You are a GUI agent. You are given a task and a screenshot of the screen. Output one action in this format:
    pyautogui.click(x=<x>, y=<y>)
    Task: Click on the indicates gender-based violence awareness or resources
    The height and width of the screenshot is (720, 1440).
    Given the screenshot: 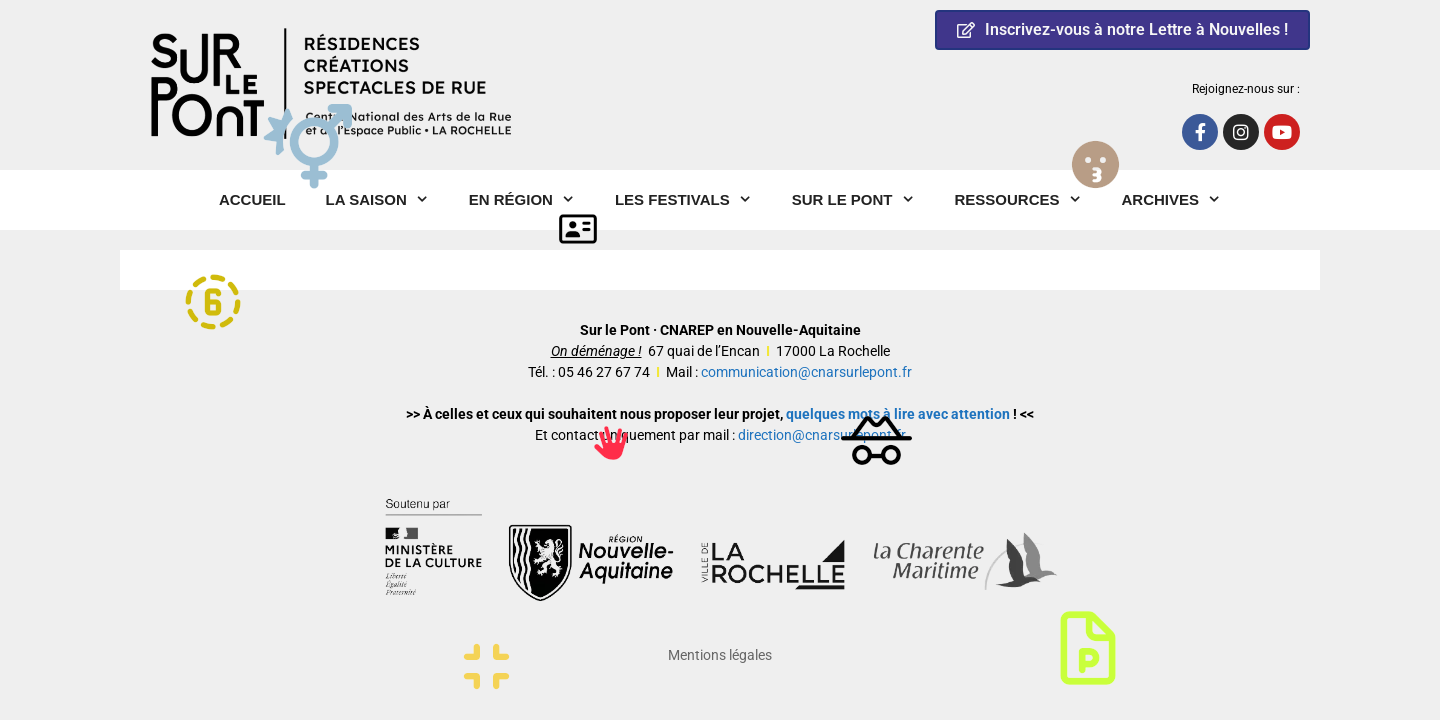 What is the action you would take?
    pyautogui.click(x=307, y=148)
    